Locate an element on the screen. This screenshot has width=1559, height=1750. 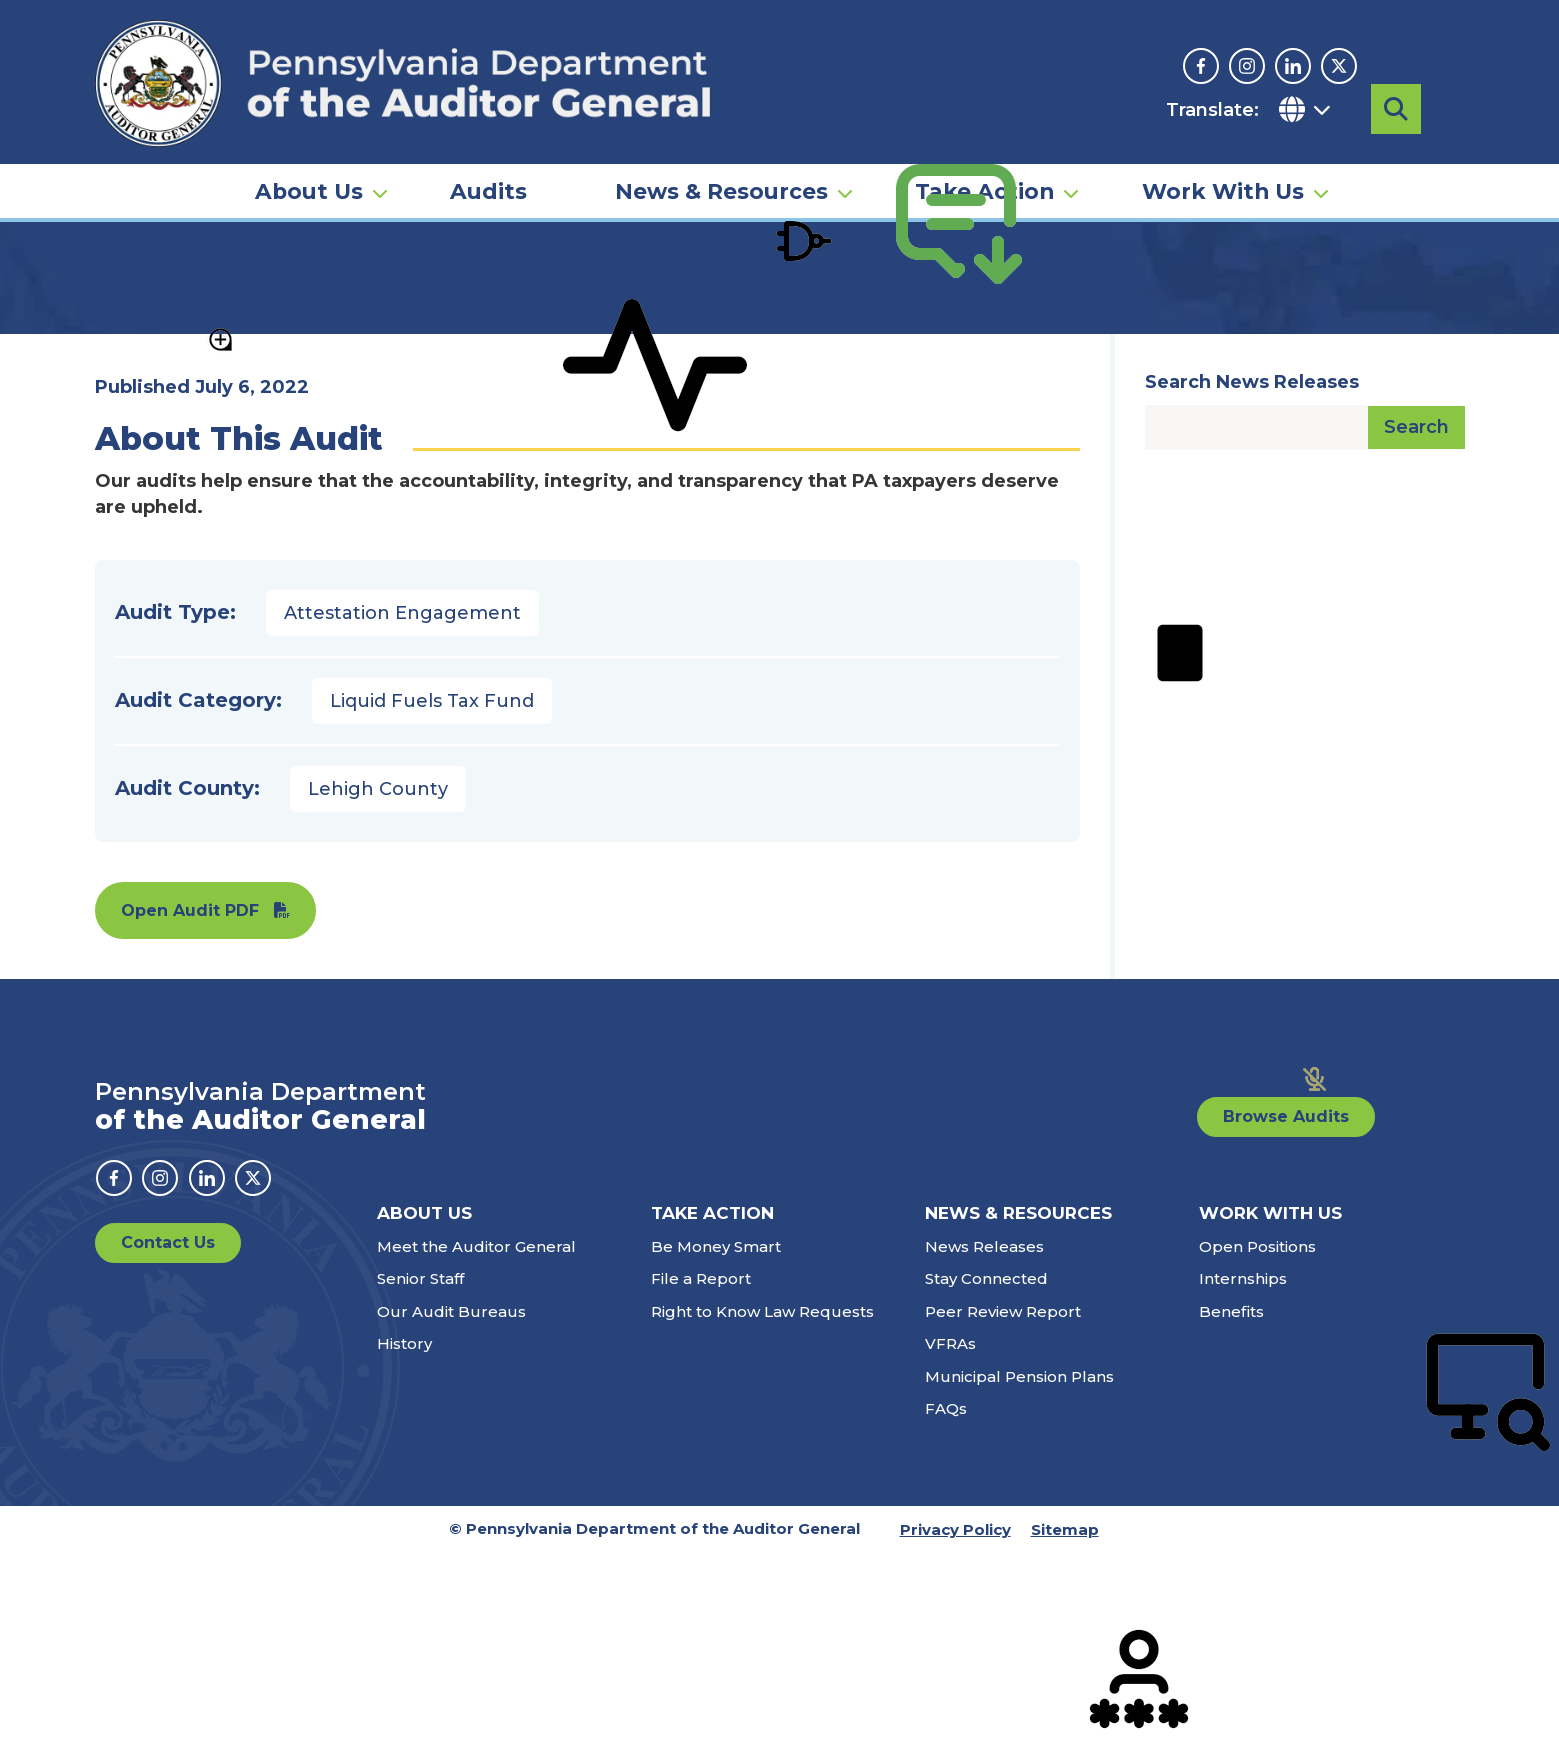
enter user password to sign in is located at coordinates (1139, 1679).